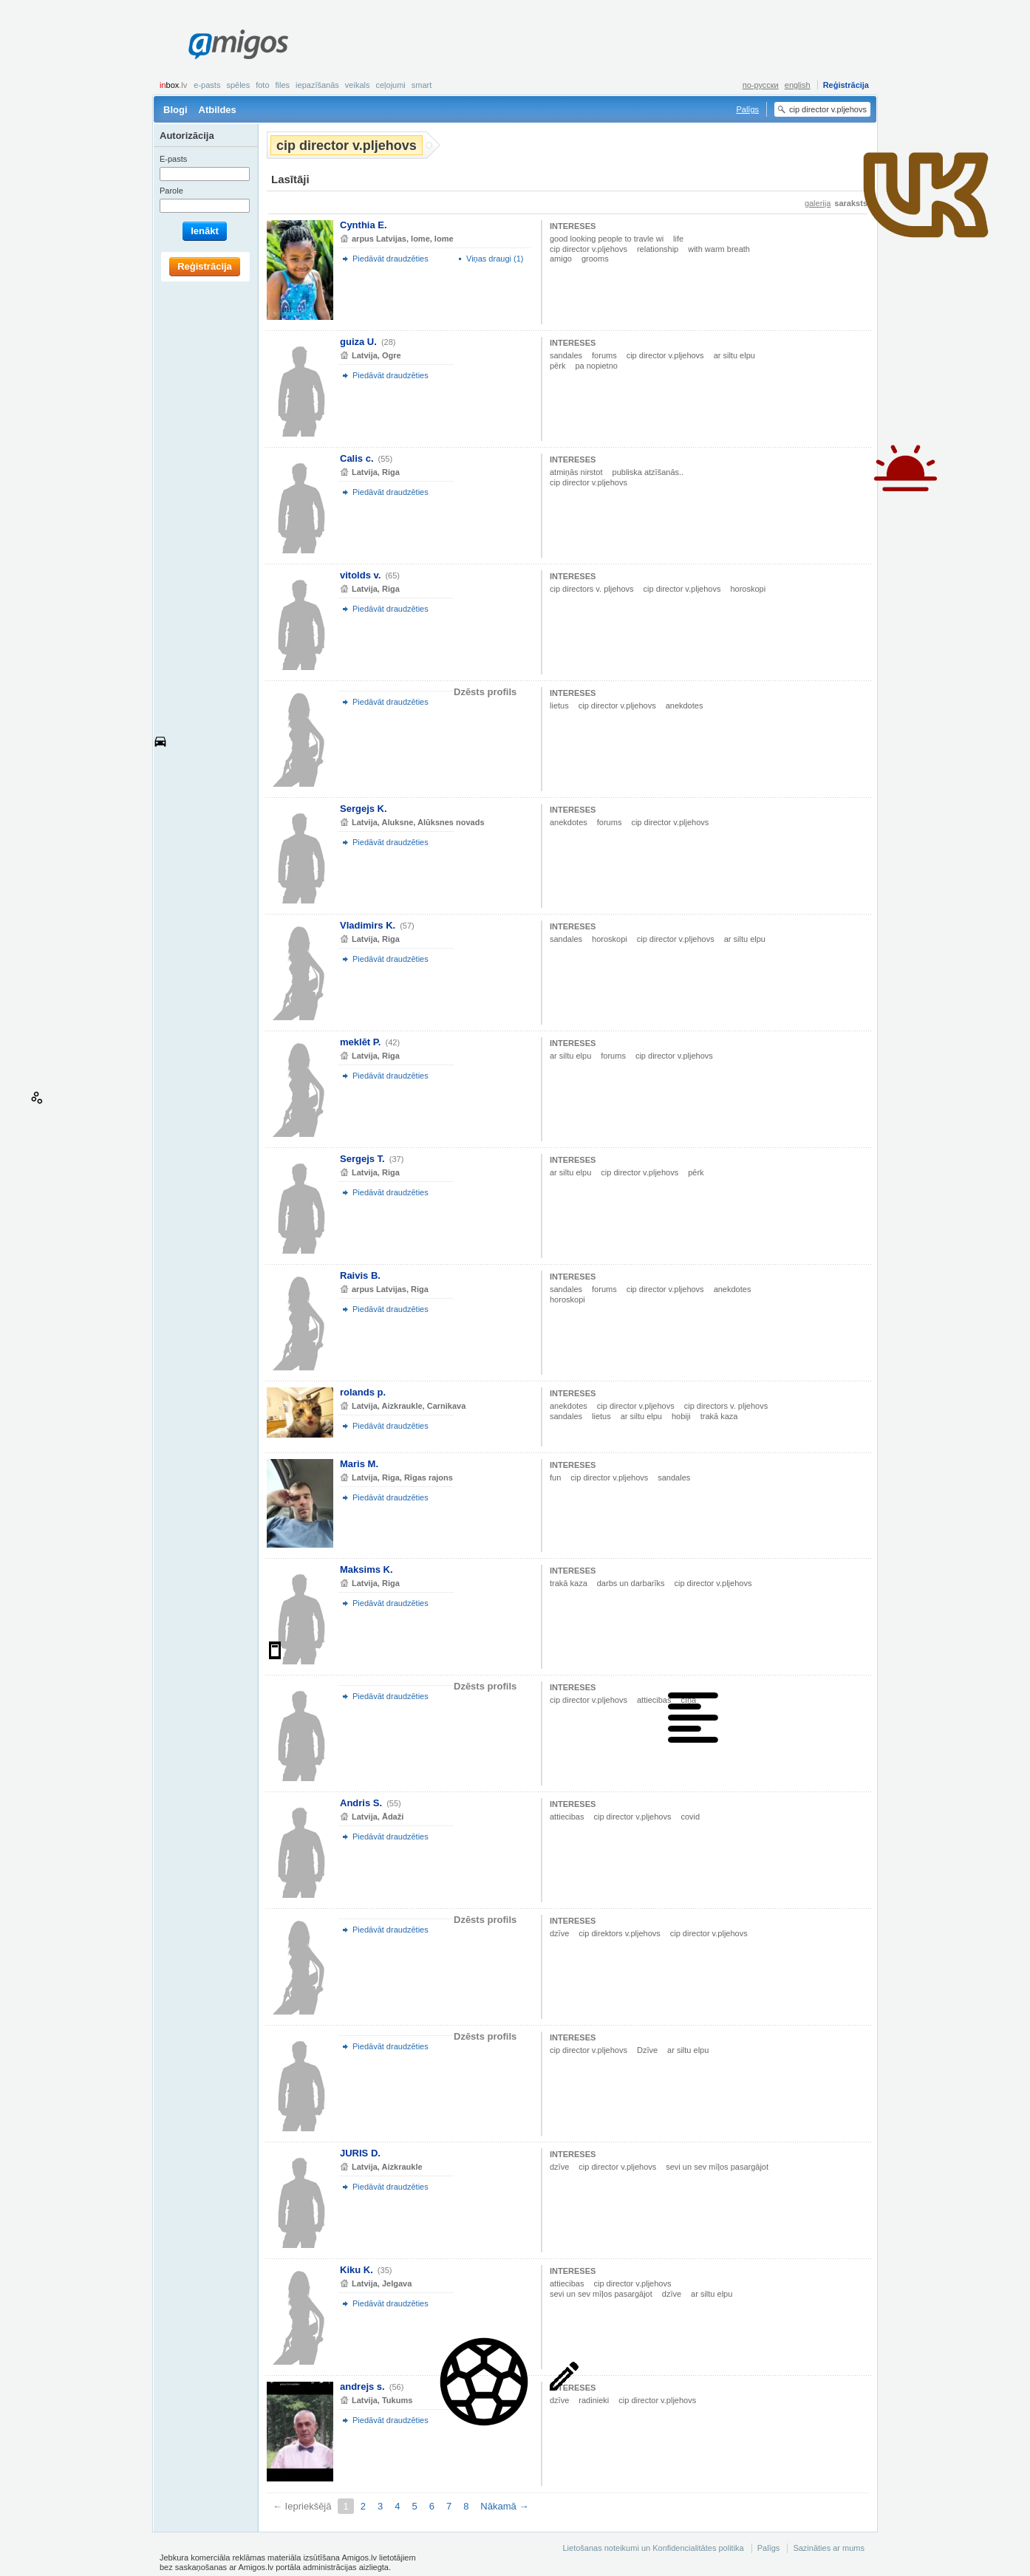 This screenshot has height=2576, width=1030. I want to click on edit or modify content, so click(564, 2376).